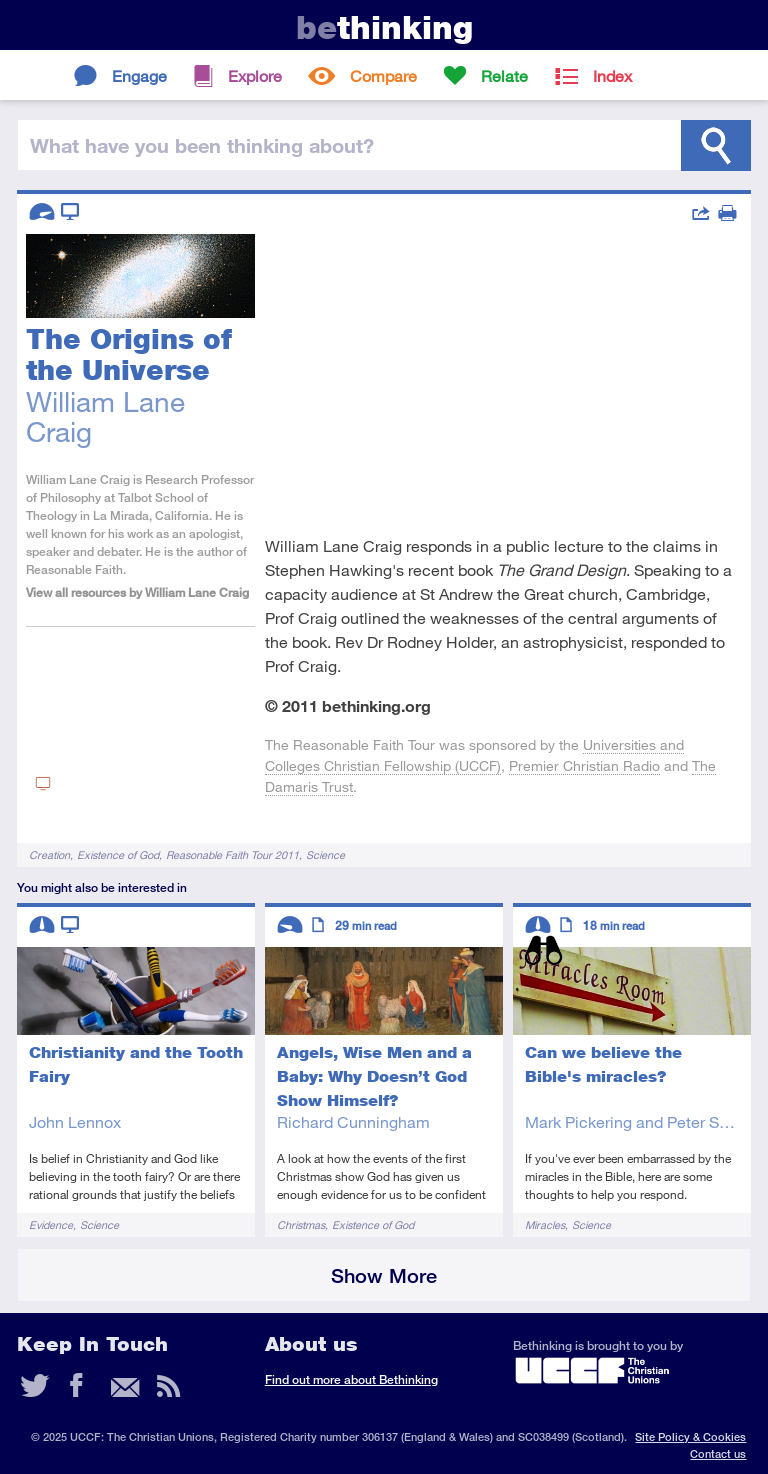 The image size is (768, 1474). Describe the element at coordinates (543, 950) in the screenshot. I see `search or explore content` at that location.